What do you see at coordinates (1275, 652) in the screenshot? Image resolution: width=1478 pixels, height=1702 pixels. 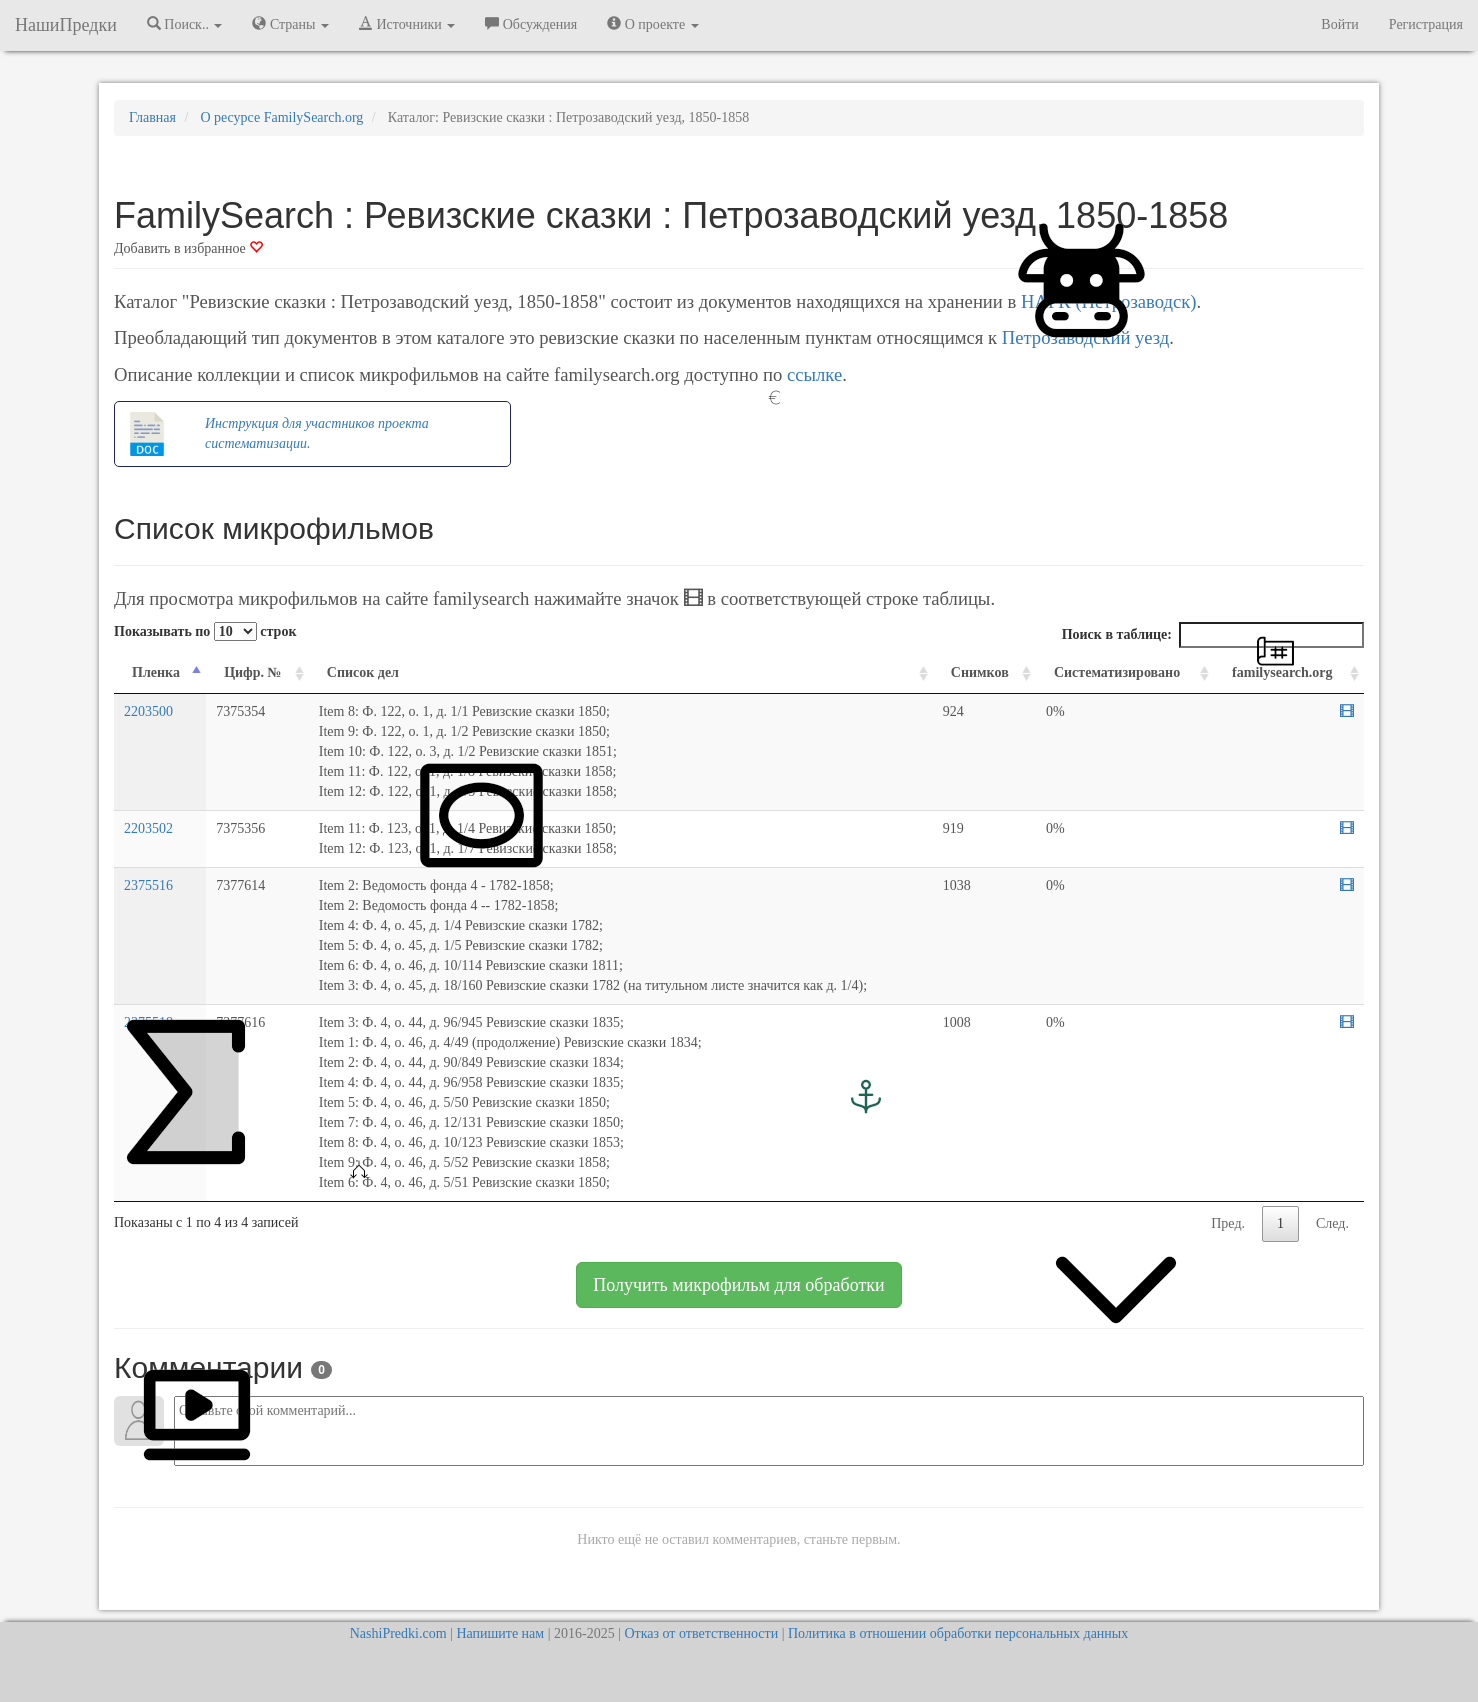 I see `view project blueprints or technical plans` at bounding box center [1275, 652].